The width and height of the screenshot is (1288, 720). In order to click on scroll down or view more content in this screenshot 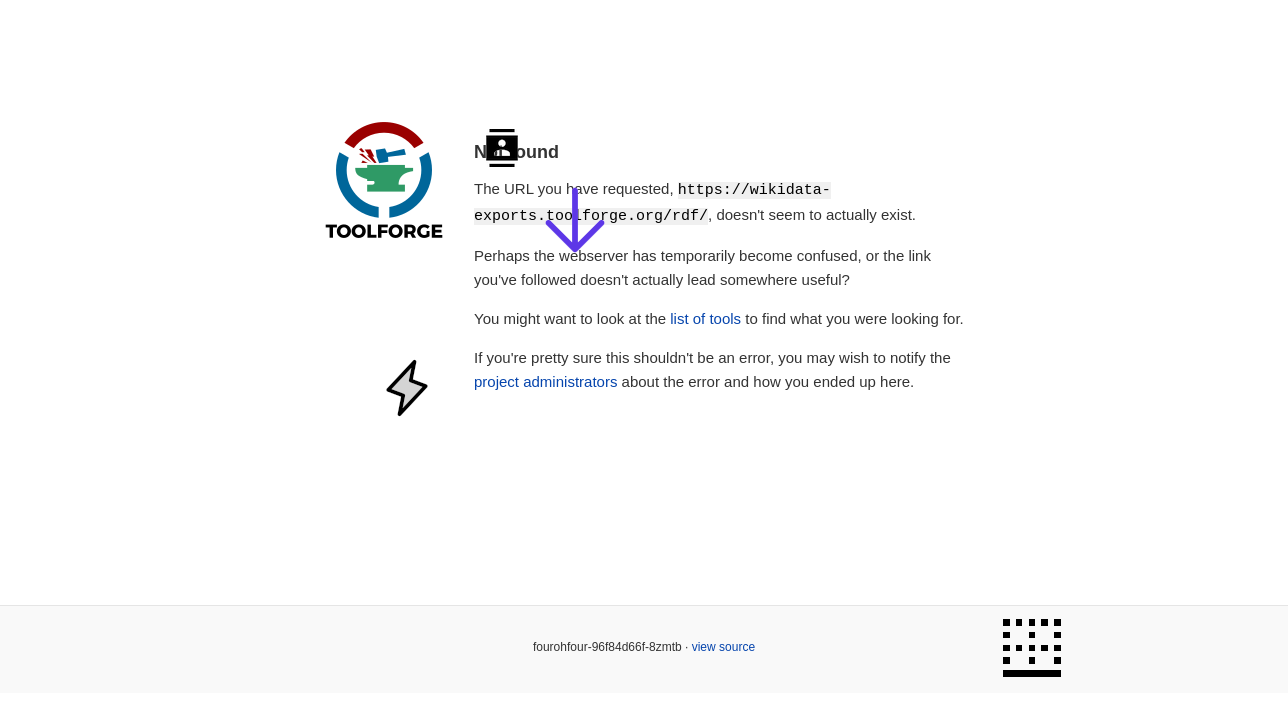, I will do `click(575, 220)`.